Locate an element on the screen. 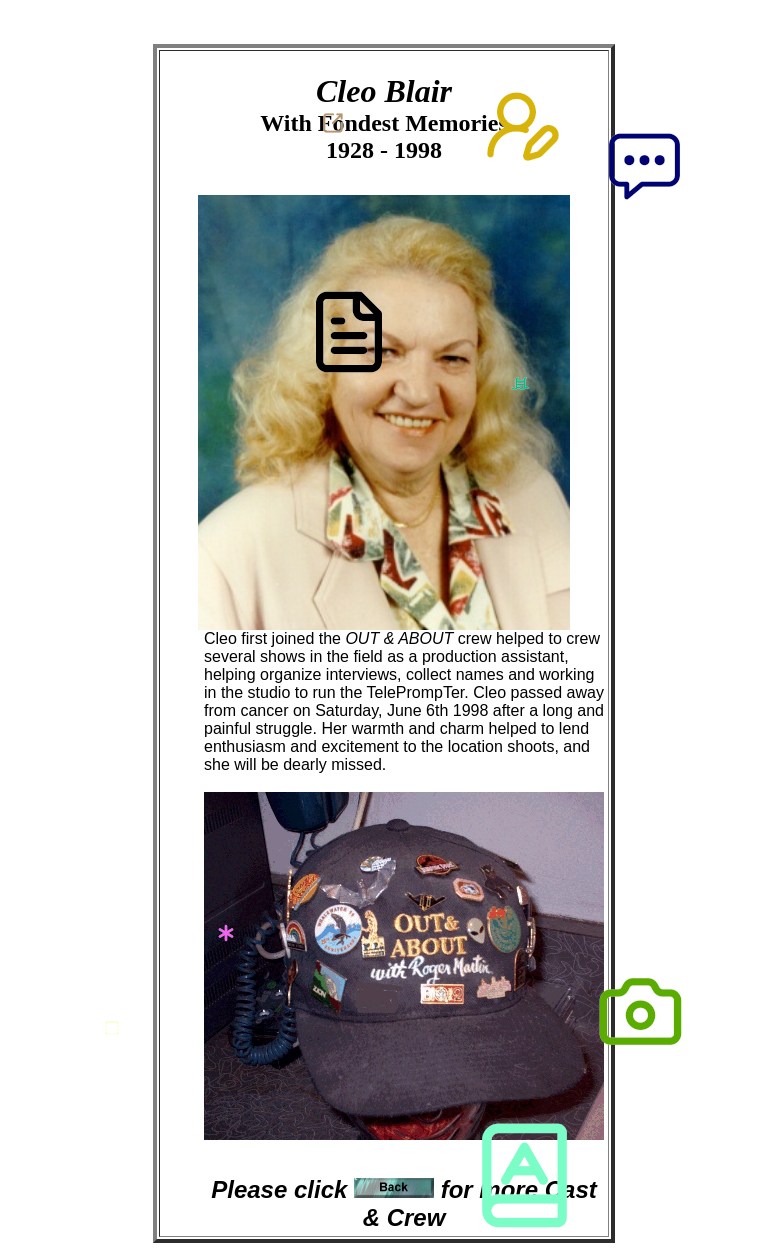 This screenshot has height=1251, width=768. take a photo is located at coordinates (640, 1011).